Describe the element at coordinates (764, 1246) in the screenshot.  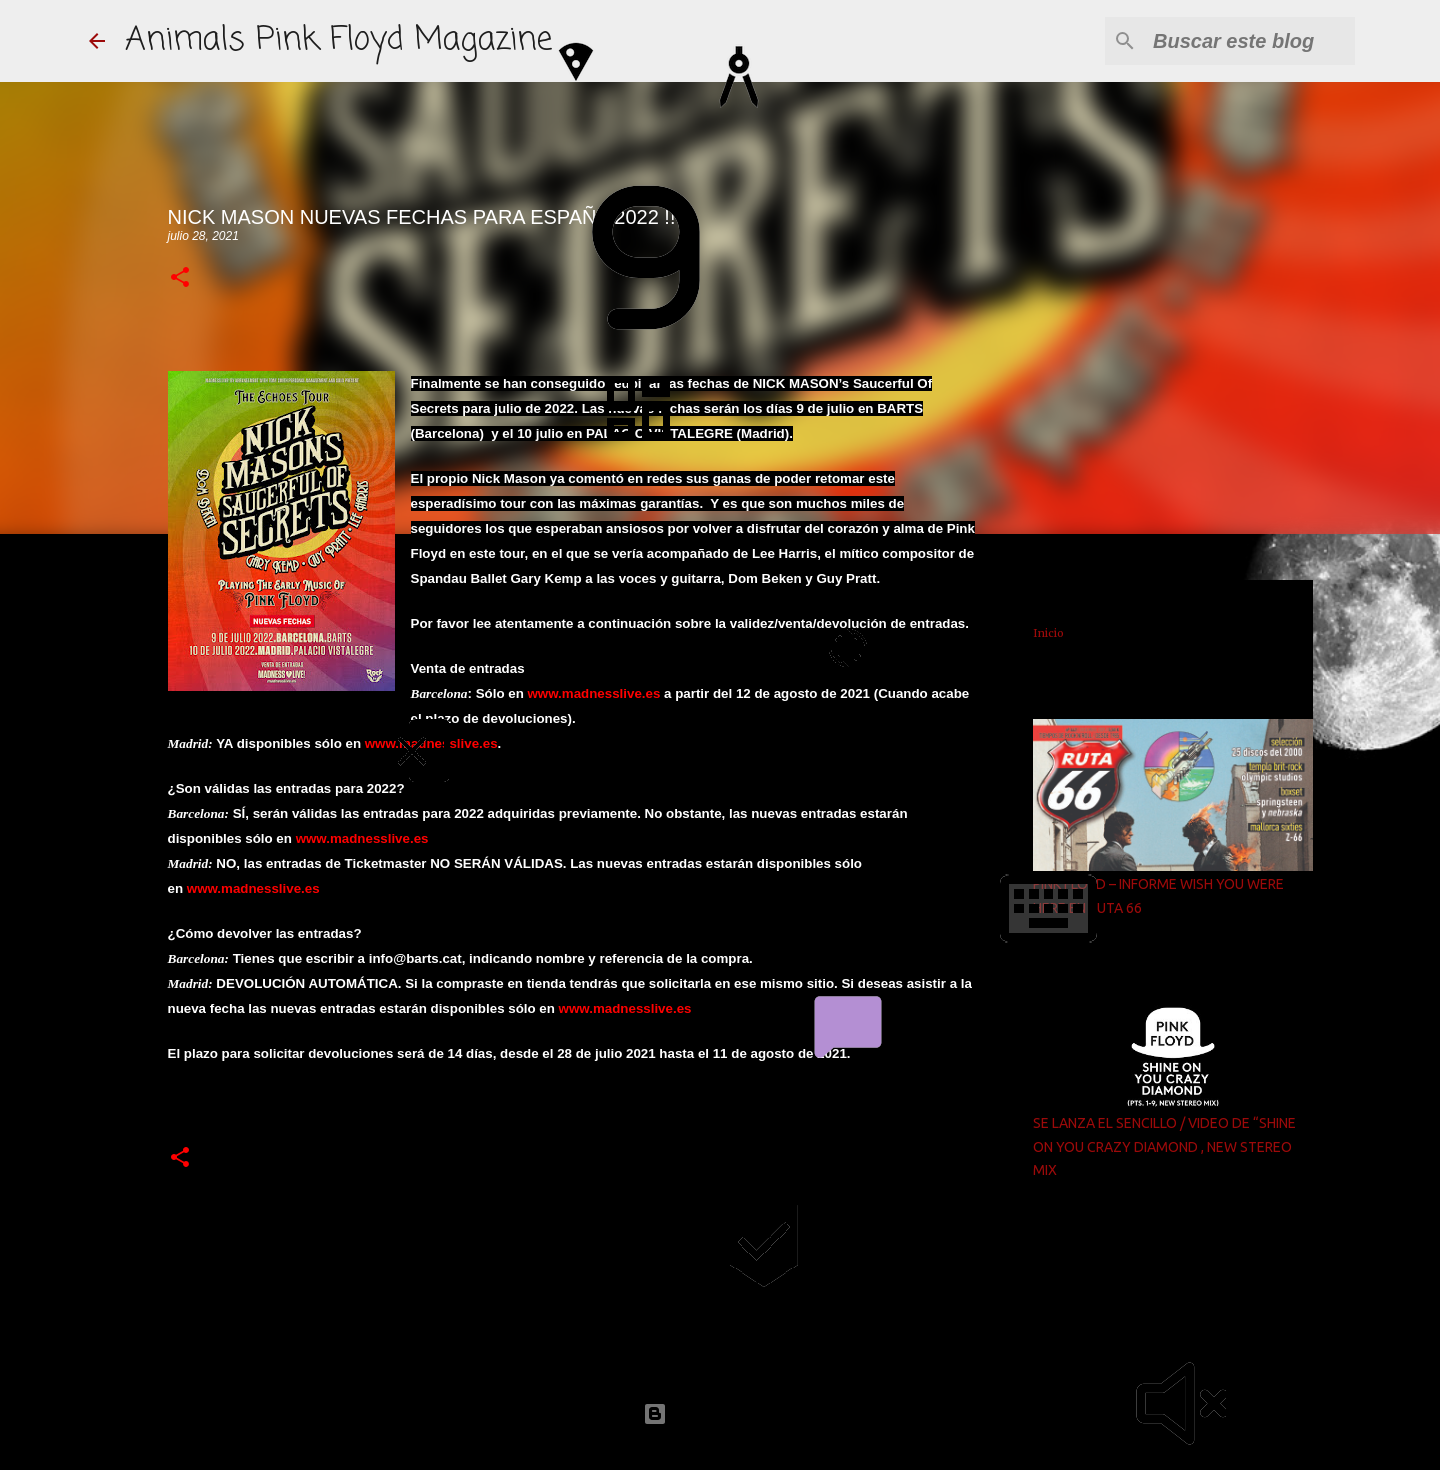
I see `mark location as visited` at that location.